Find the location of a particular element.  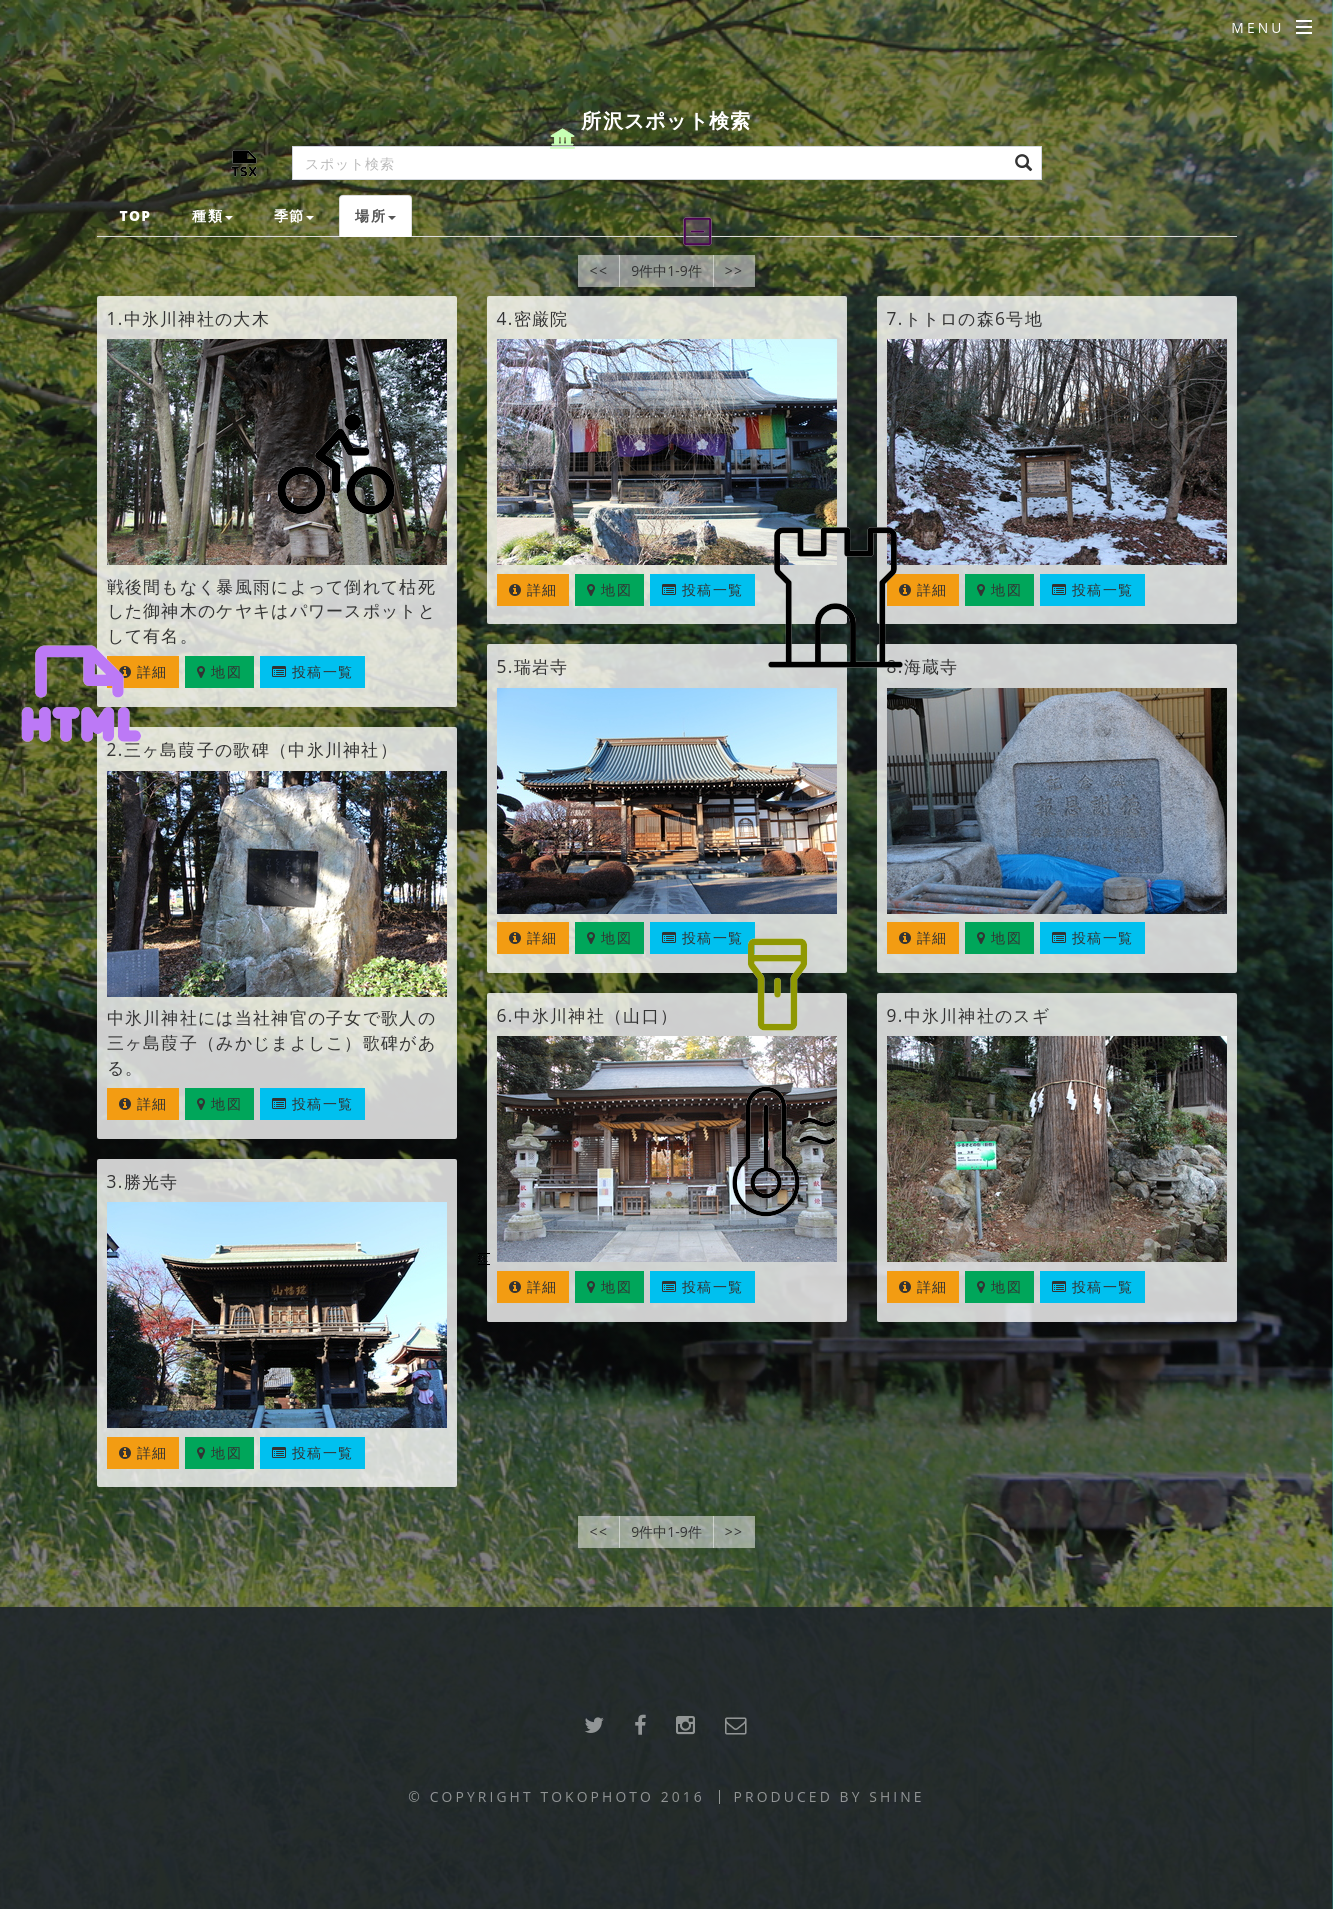

access banking or financial services is located at coordinates (562, 139).